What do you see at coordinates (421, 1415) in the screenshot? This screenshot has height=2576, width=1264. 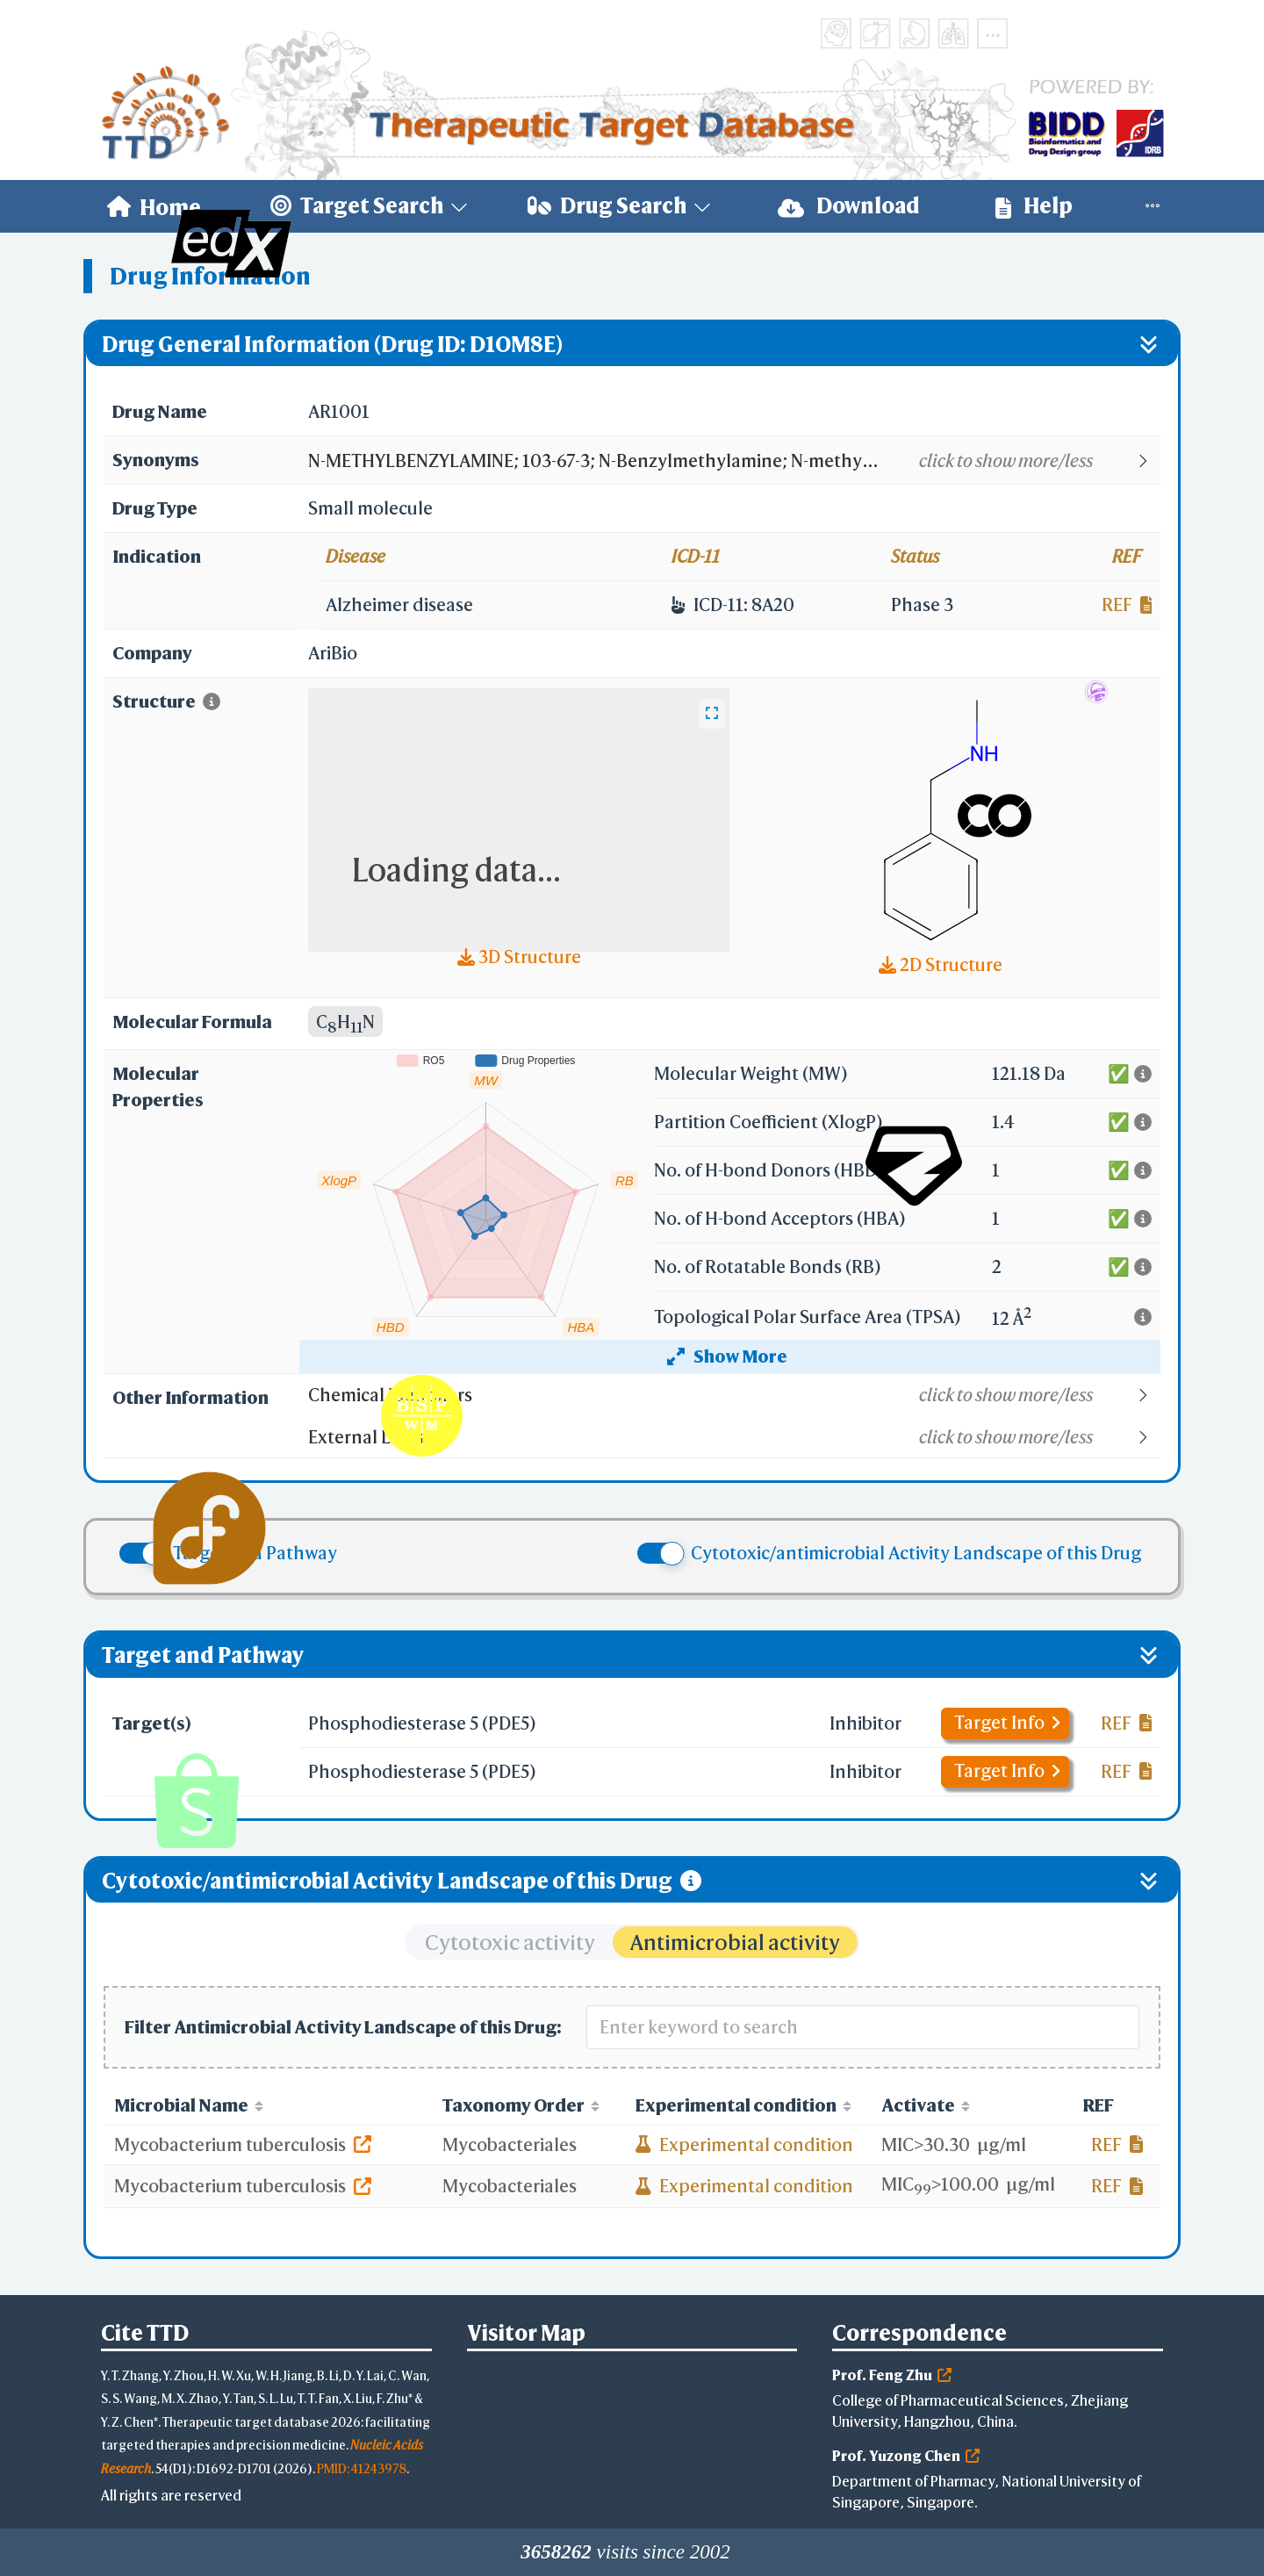 I see `bspwm tiling window manager logo` at bounding box center [421, 1415].